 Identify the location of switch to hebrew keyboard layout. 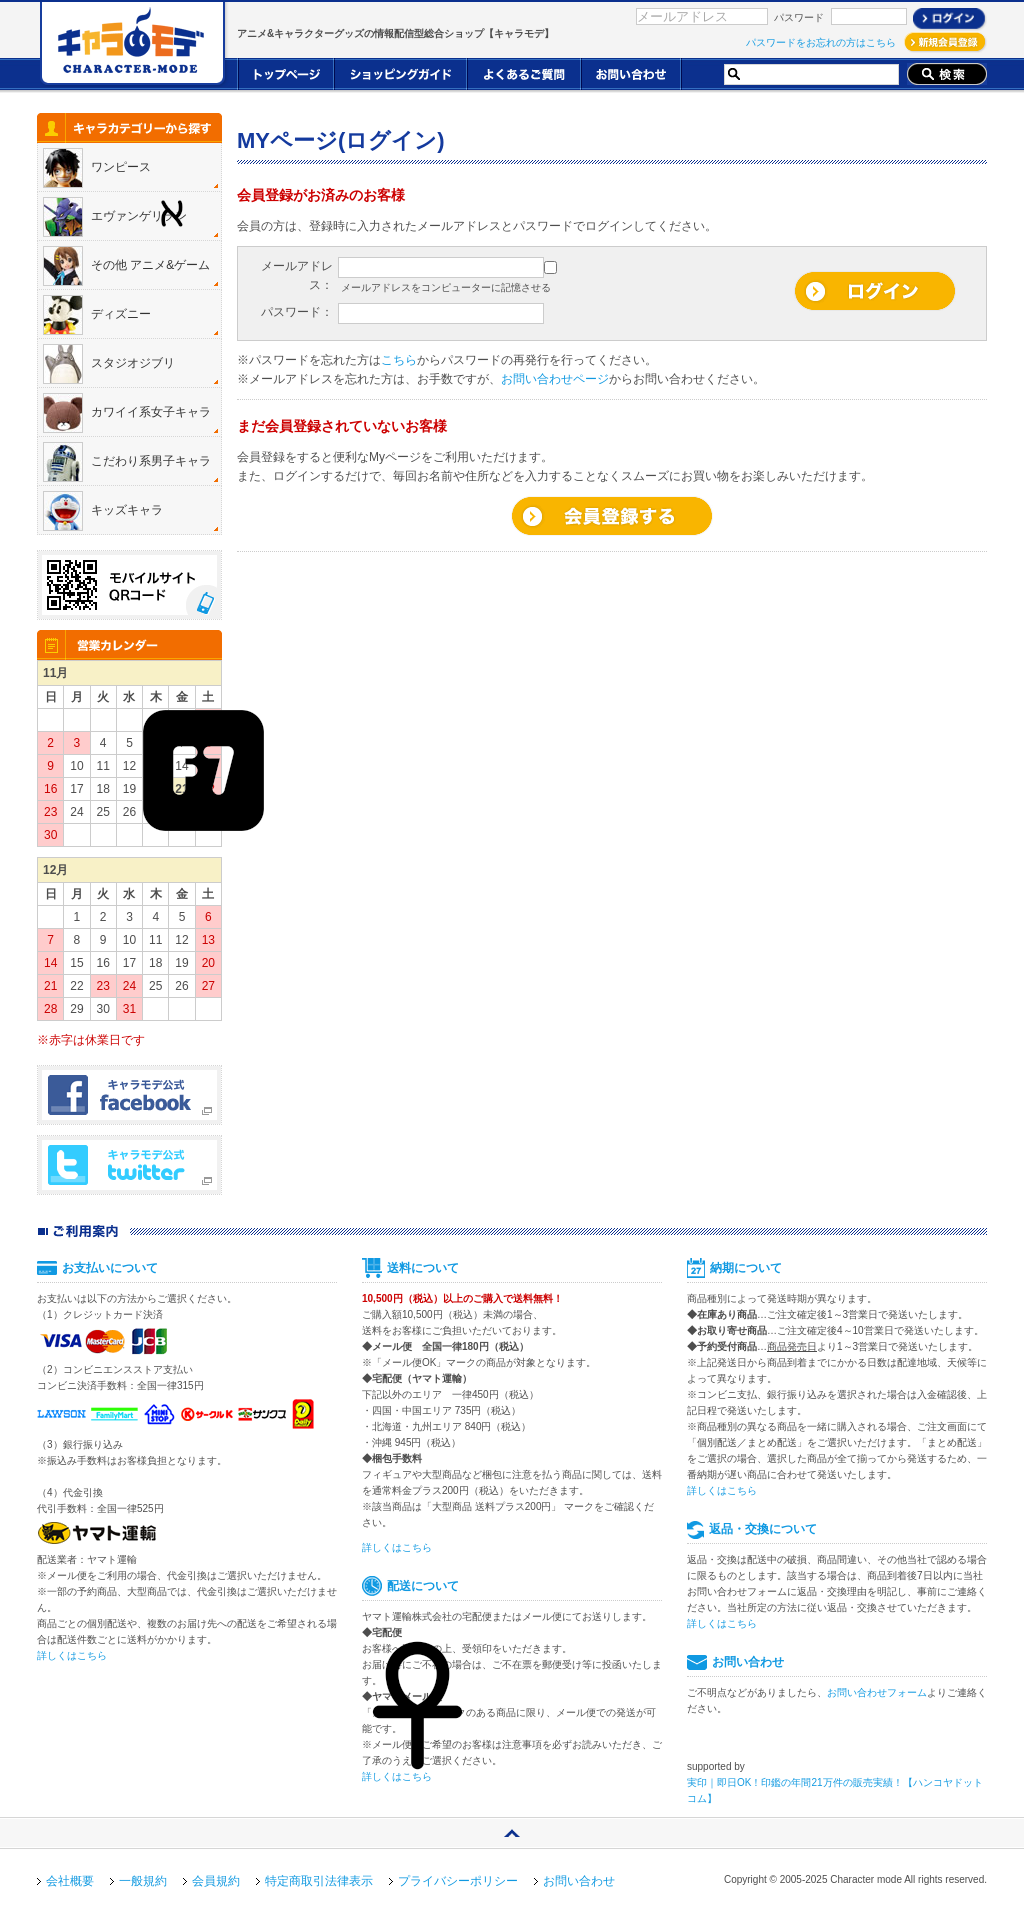
(172, 213).